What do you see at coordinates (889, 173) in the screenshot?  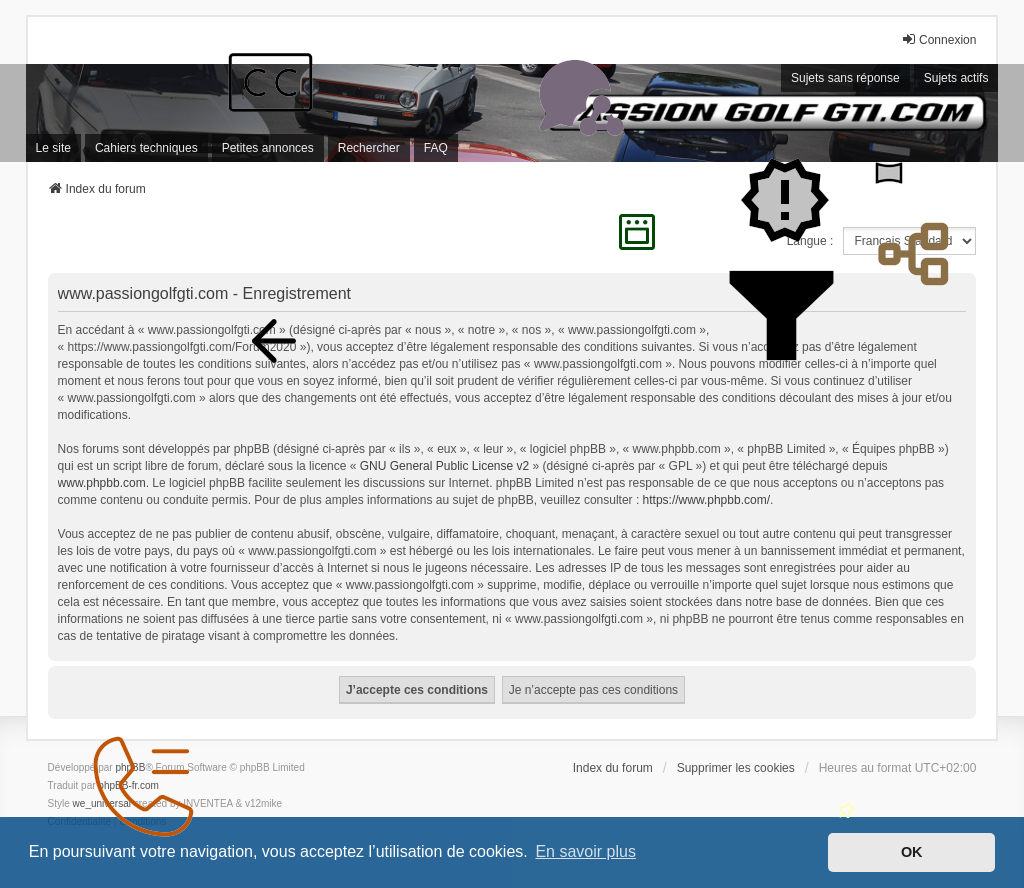 I see `switch to panorama photo mode` at bounding box center [889, 173].